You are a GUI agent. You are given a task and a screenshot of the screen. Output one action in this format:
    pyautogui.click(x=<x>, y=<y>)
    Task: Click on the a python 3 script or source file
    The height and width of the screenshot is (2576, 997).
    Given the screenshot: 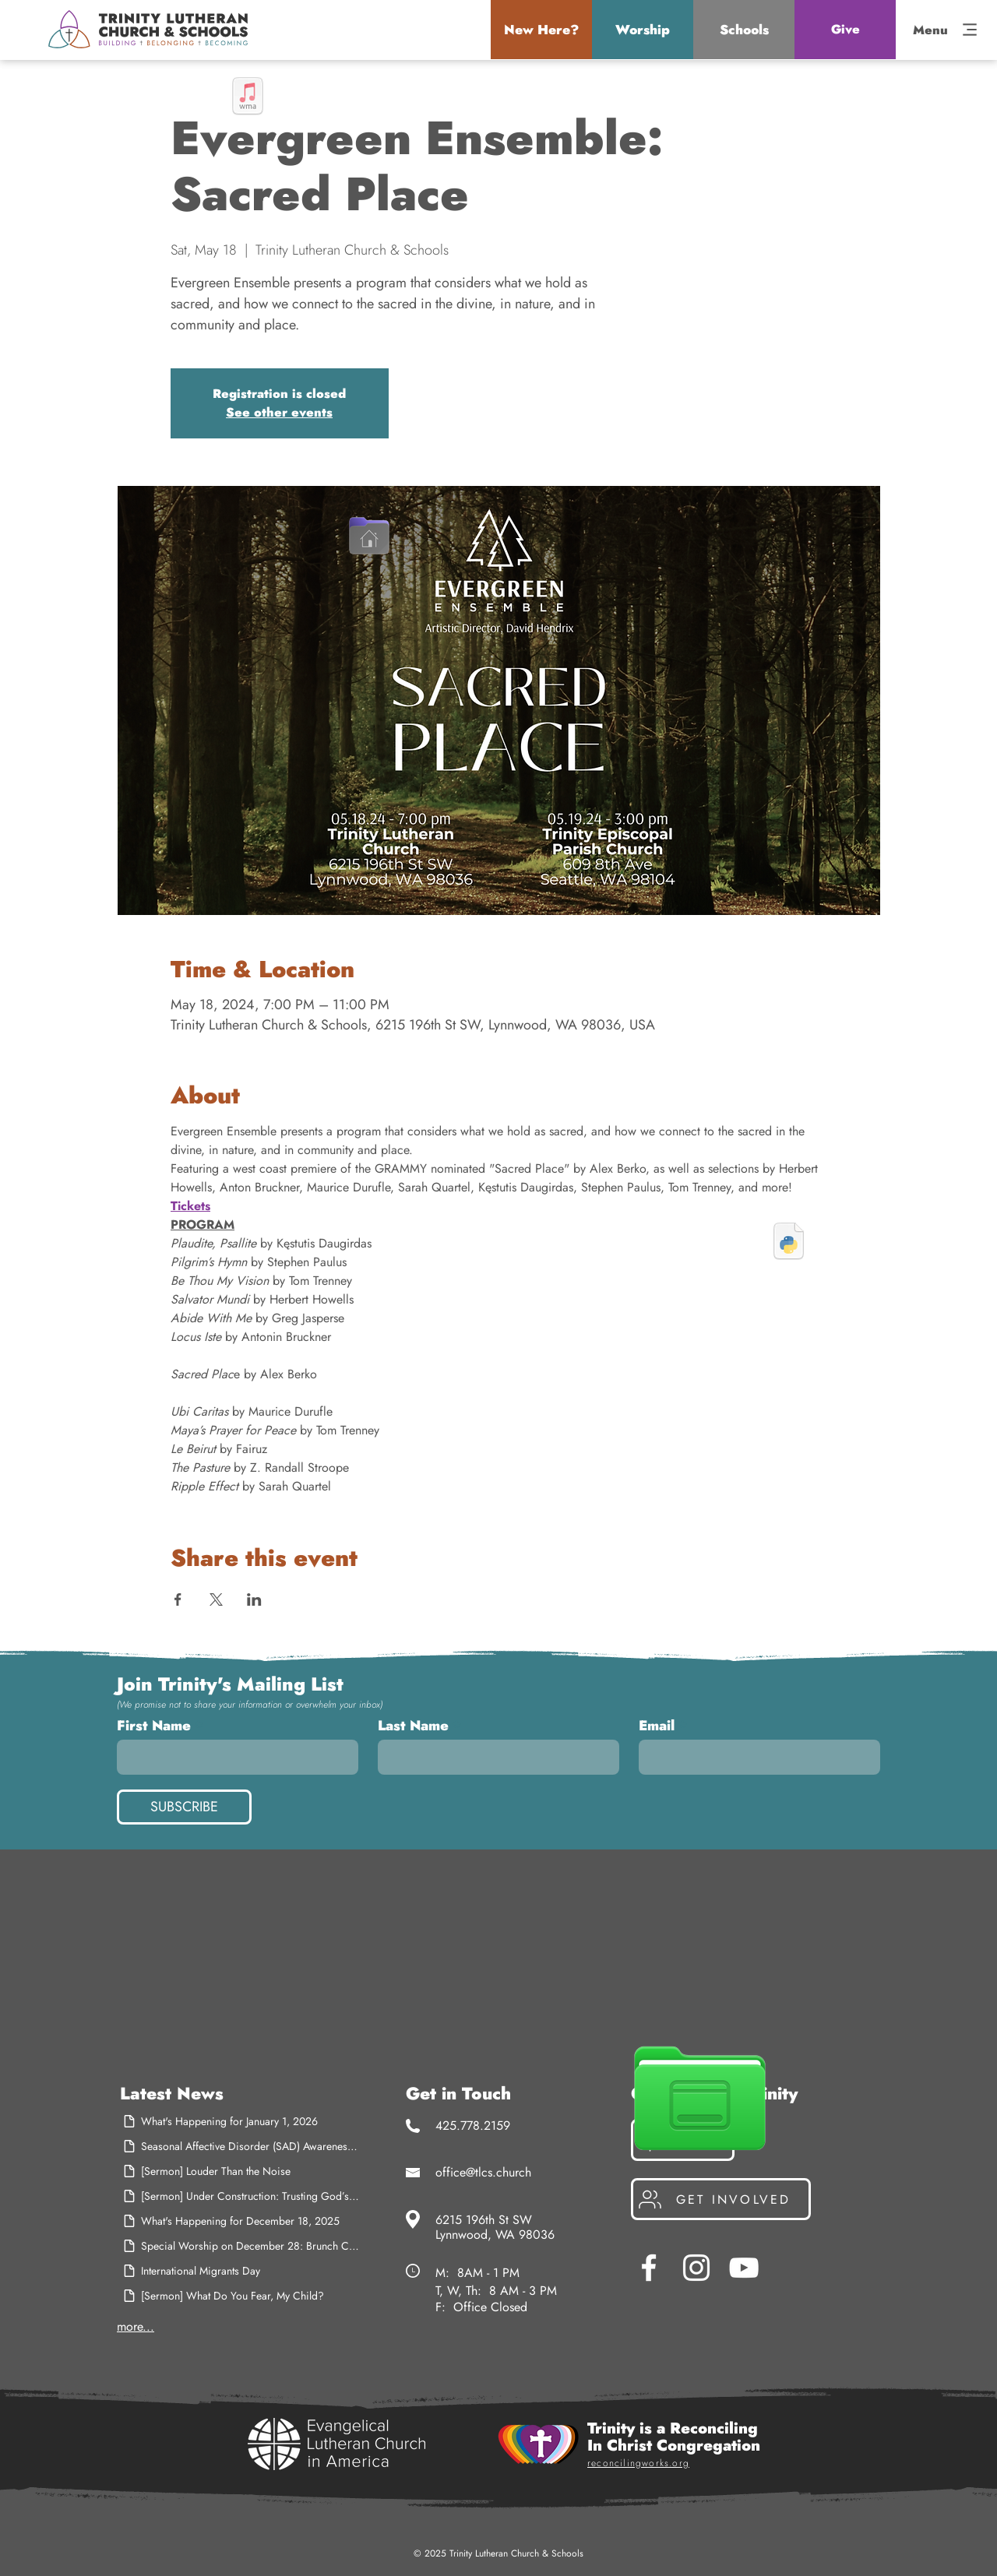 What is the action you would take?
    pyautogui.click(x=788, y=1240)
    